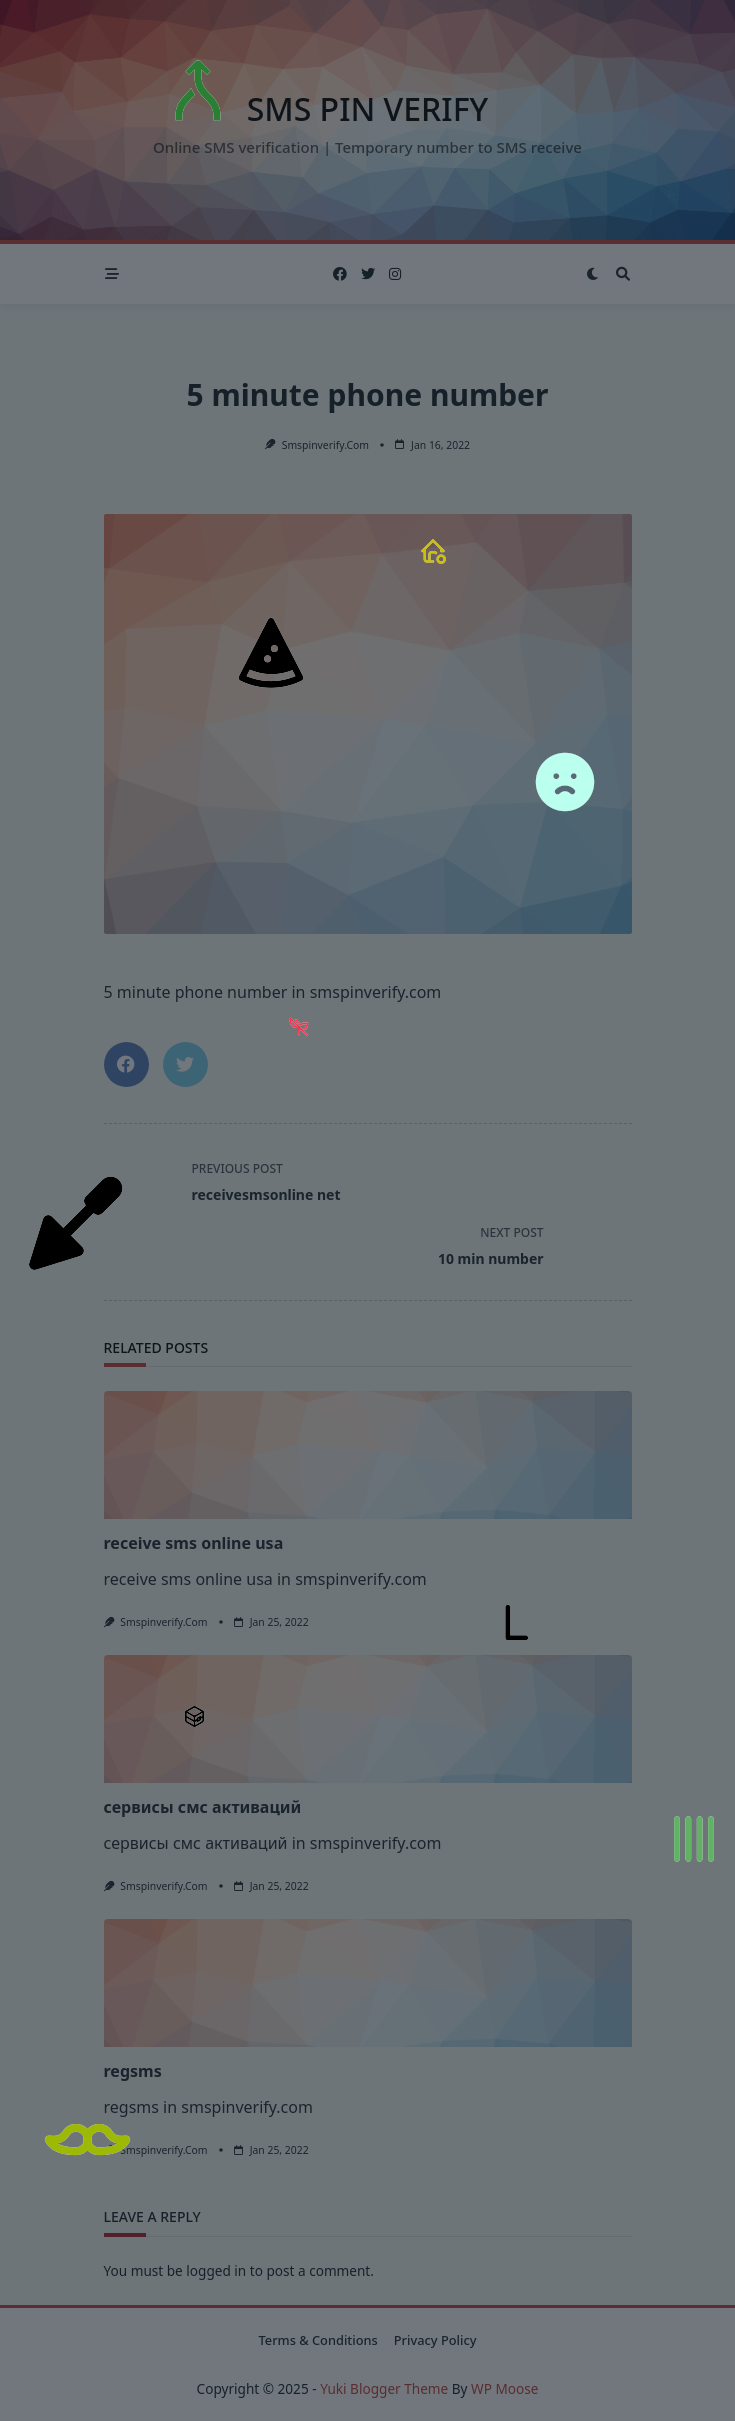 The image size is (735, 2421). What do you see at coordinates (299, 1027) in the screenshot?
I see `disable plant or garden tracking` at bounding box center [299, 1027].